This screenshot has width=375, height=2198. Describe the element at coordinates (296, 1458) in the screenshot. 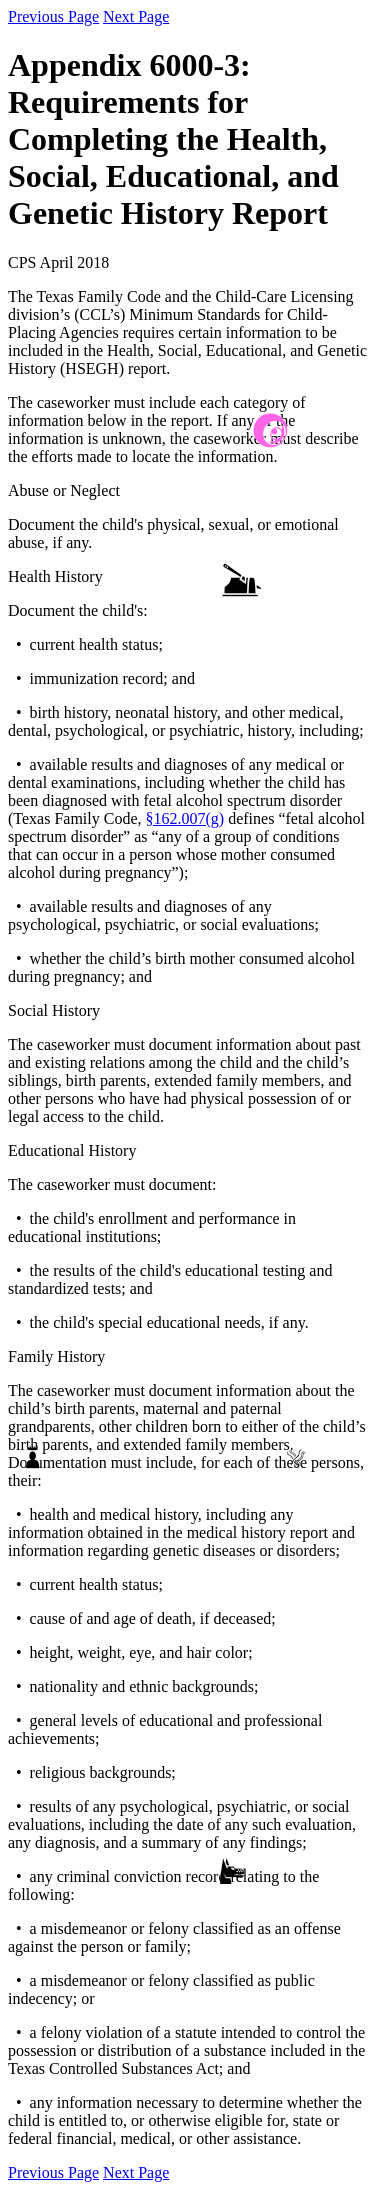

I see `food item indicator in a cooking or recipe game` at that location.